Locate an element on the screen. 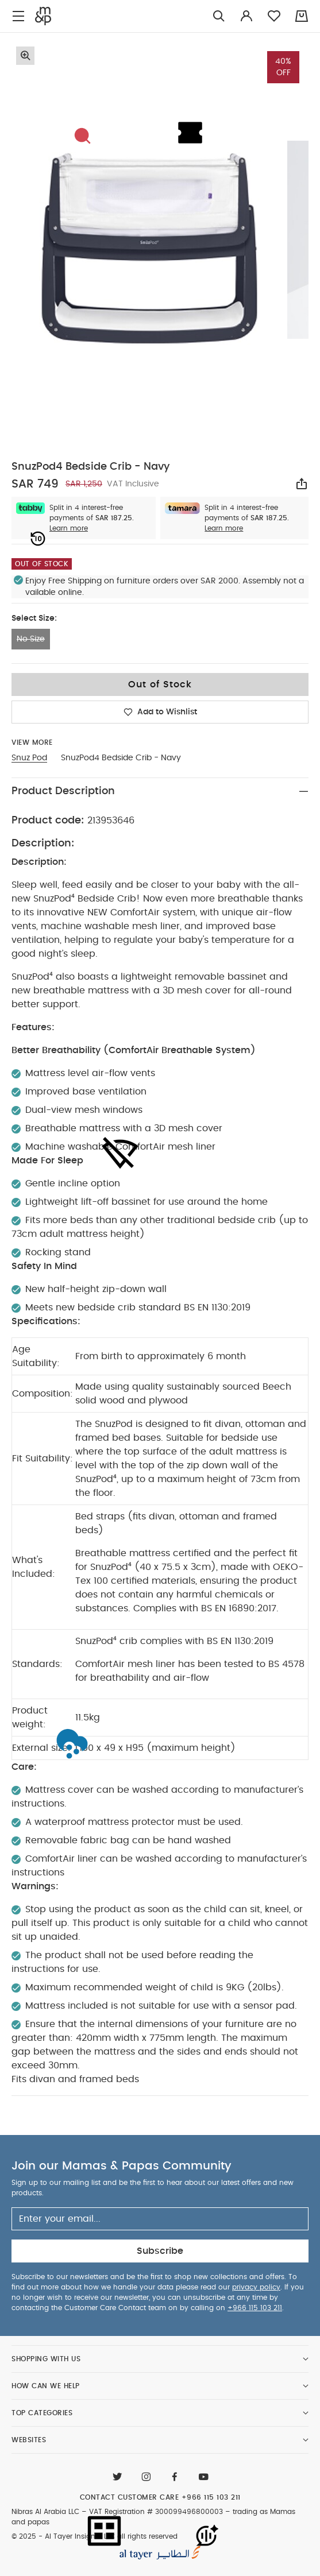 This screenshot has height=2576, width=320. view your tickets or passes is located at coordinates (190, 133).